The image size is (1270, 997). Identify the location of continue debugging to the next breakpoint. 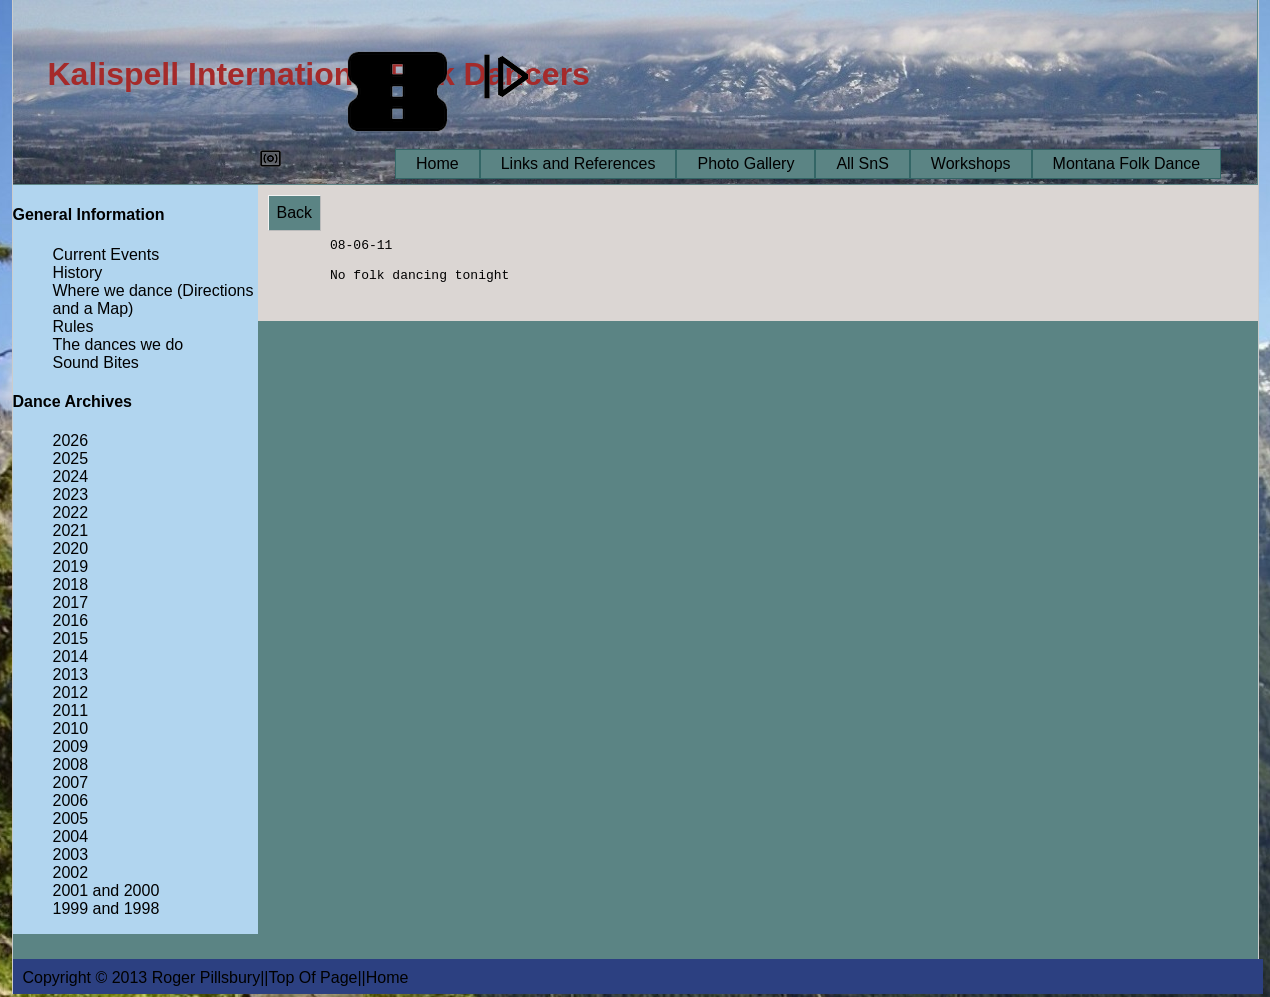
(504, 76).